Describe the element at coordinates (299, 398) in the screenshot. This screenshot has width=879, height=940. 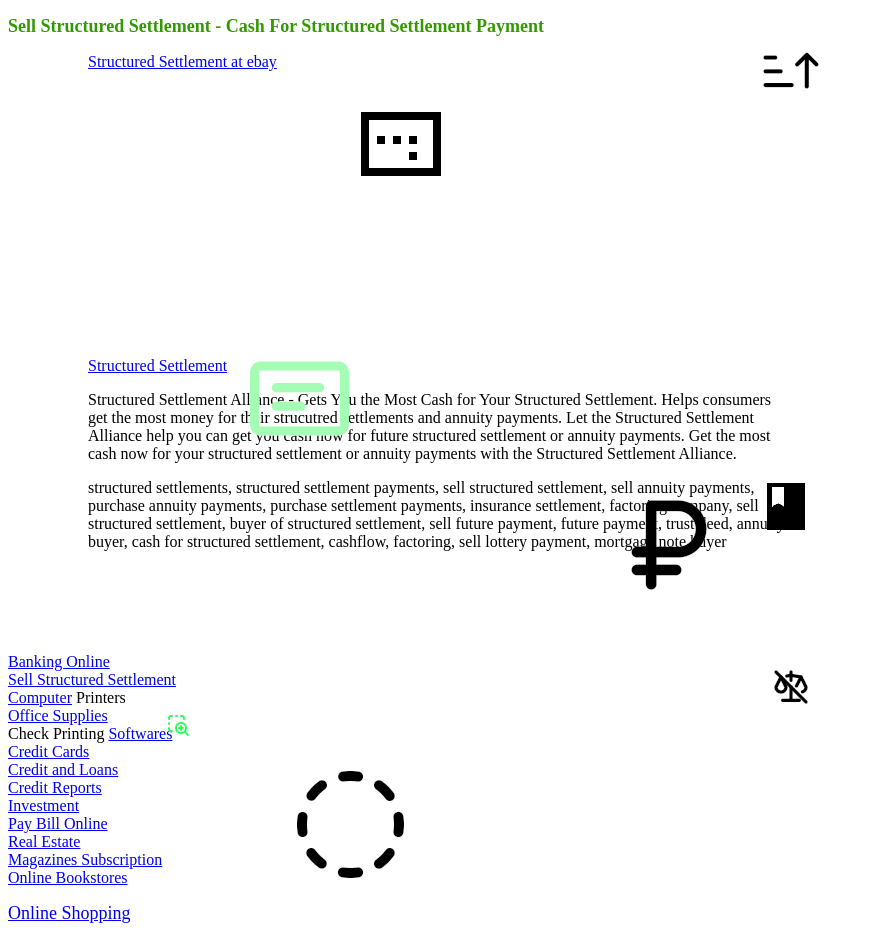
I see `create a new note or document` at that location.